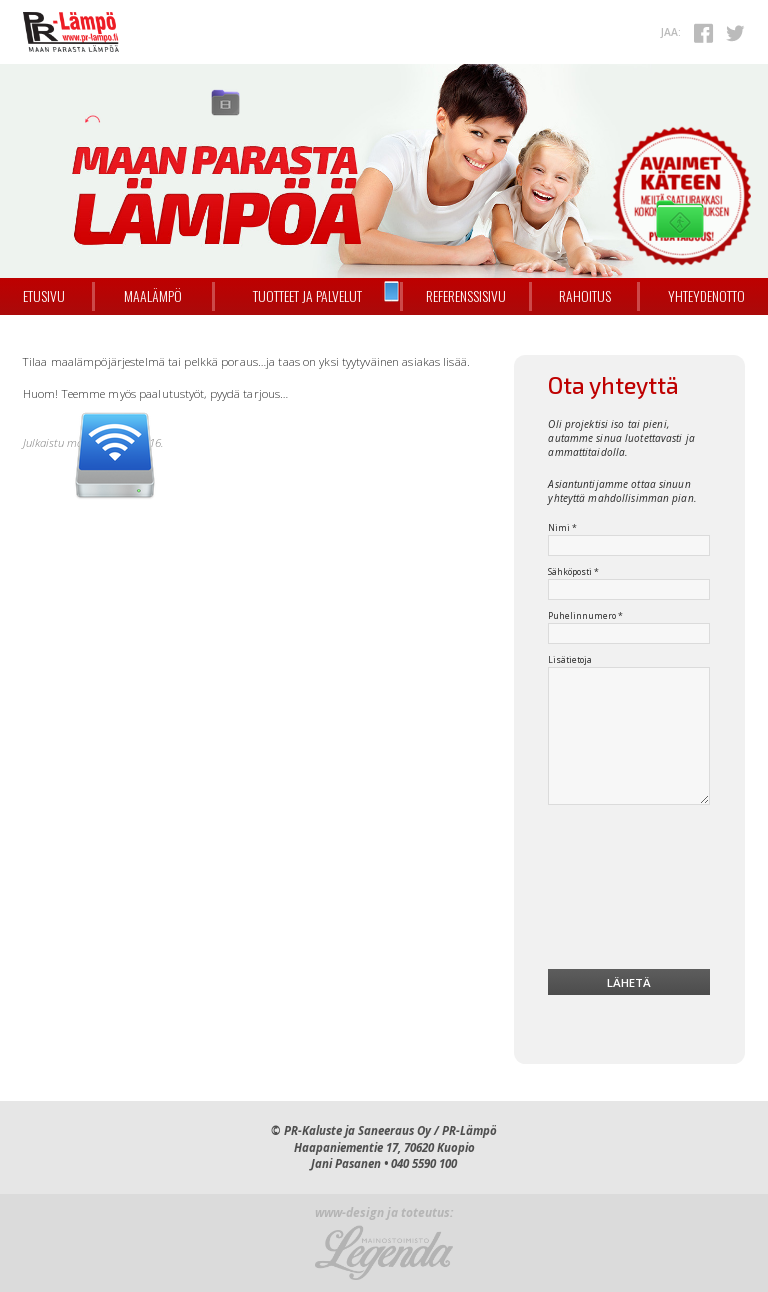  Describe the element at coordinates (680, 219) in the screenshot. I see `access public or shared folder` at that location.